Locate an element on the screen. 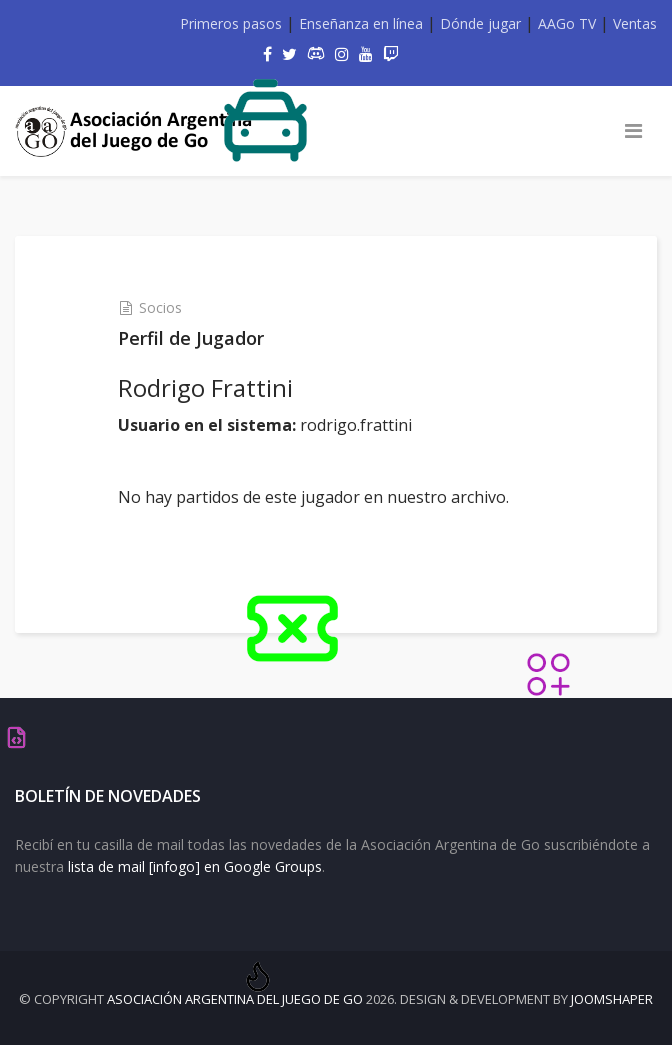  cancel or remove a ticket is located at coordinates (292, 628).